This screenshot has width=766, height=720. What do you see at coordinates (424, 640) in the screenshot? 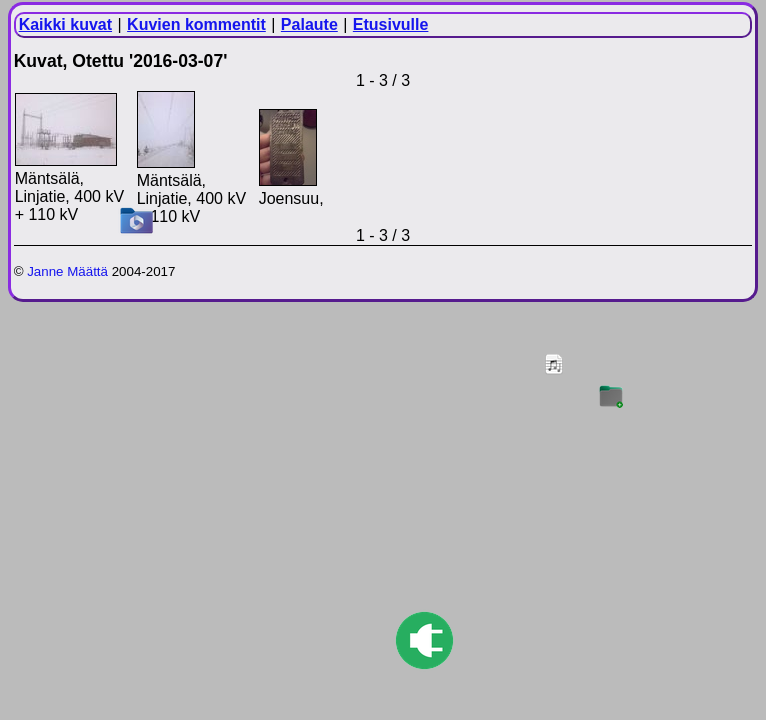
I see `indicates a mounted or connected drive` at bounding box center [424, 640].